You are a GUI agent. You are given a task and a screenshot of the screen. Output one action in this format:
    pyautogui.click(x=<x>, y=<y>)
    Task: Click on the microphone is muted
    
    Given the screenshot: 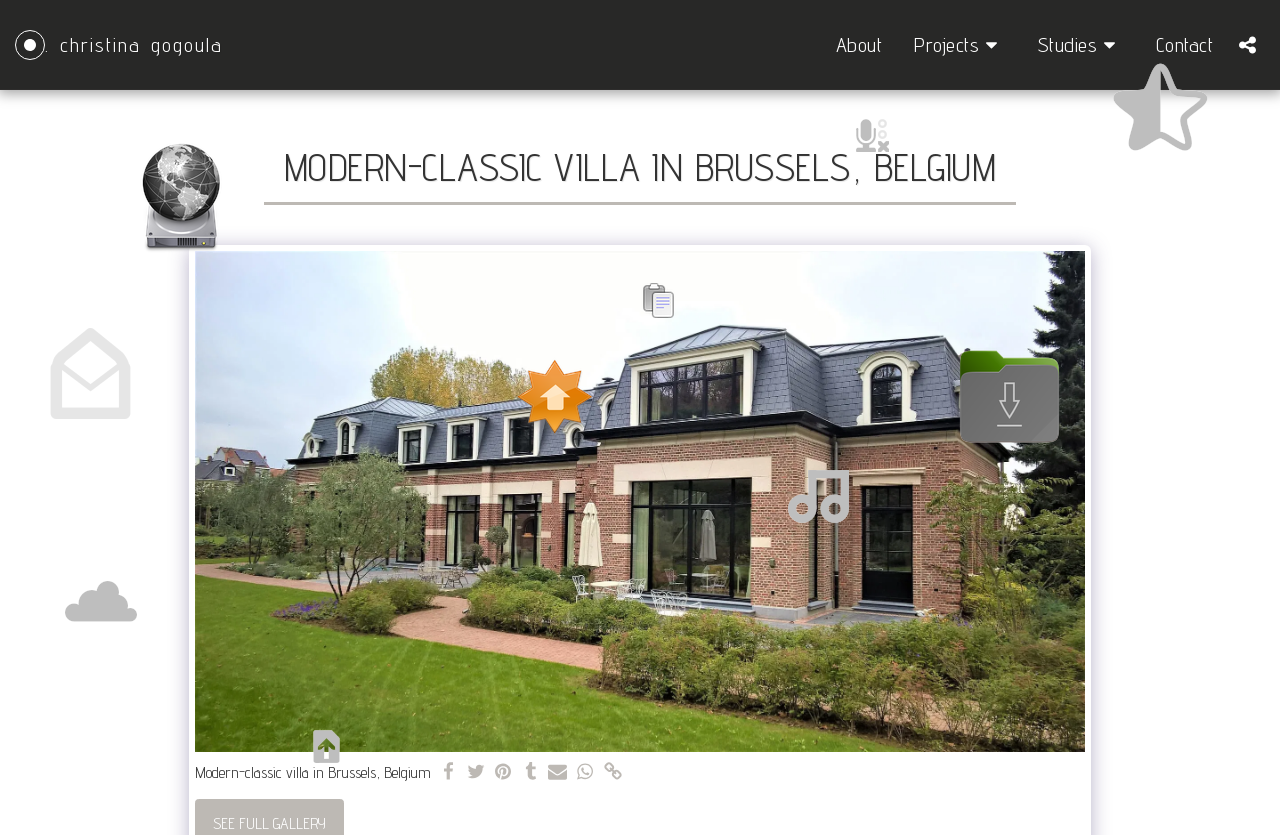 What is the action you would take?
    pyautogui.click(x=871, y=134)
    